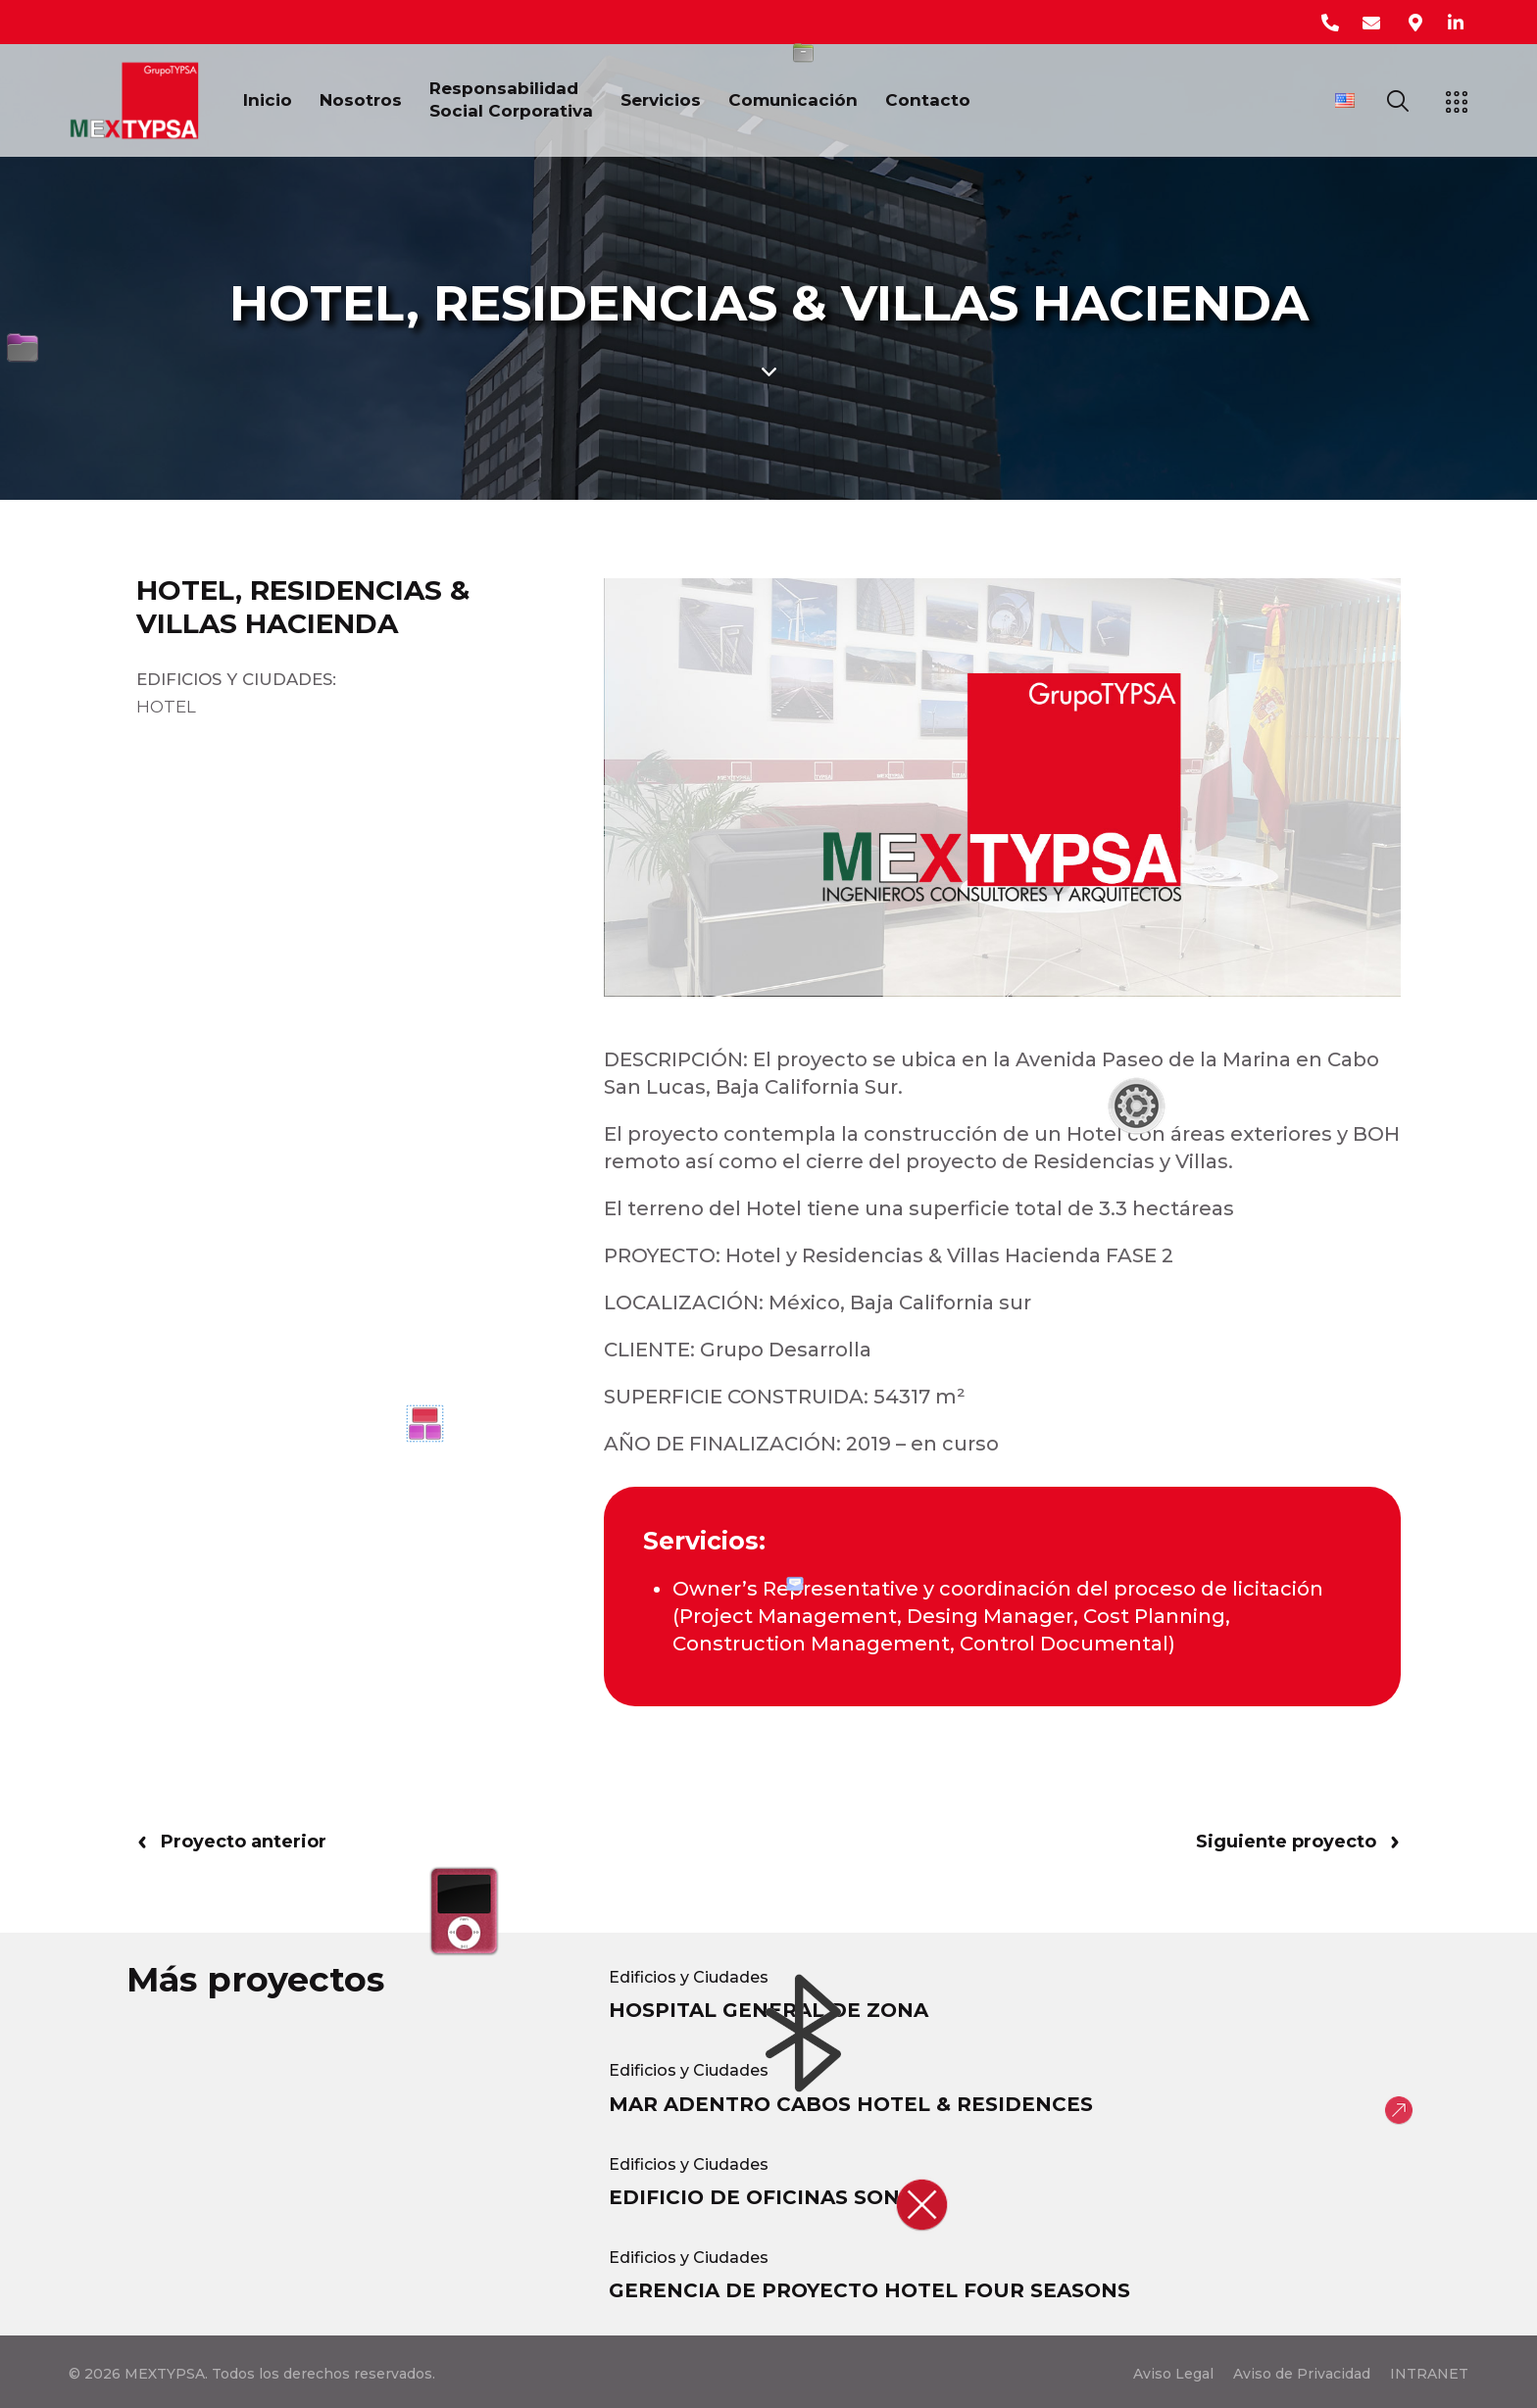  What do you see at coordinates (795, 1584) in the screenshot?
I see `open the mail application` at bounding box center [795, 1584].